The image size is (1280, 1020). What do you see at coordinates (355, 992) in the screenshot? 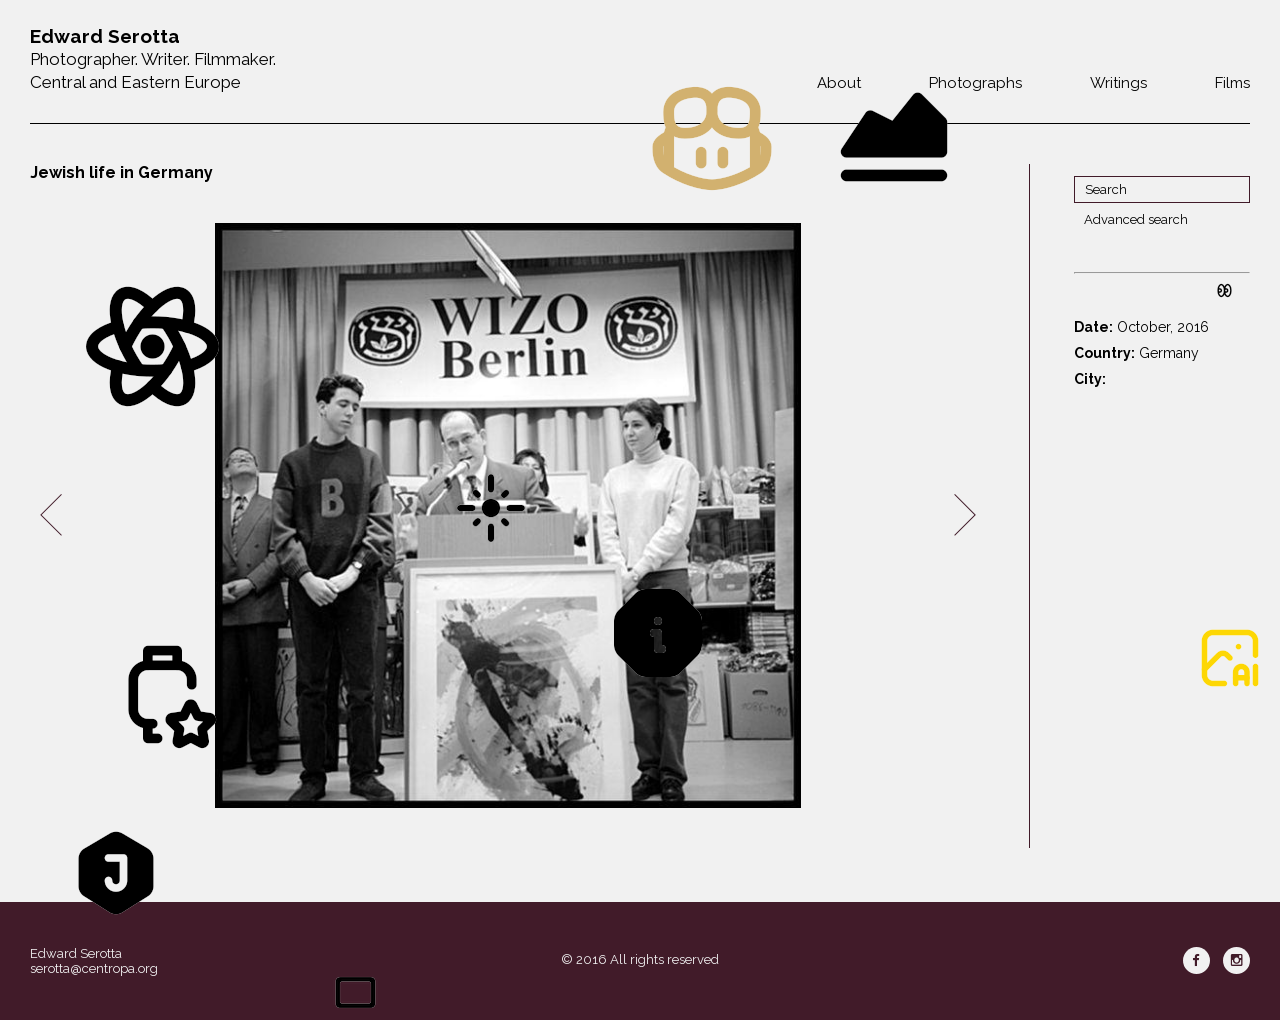
I see `crop image to landscape orientation` at bounding box center [355, 992].